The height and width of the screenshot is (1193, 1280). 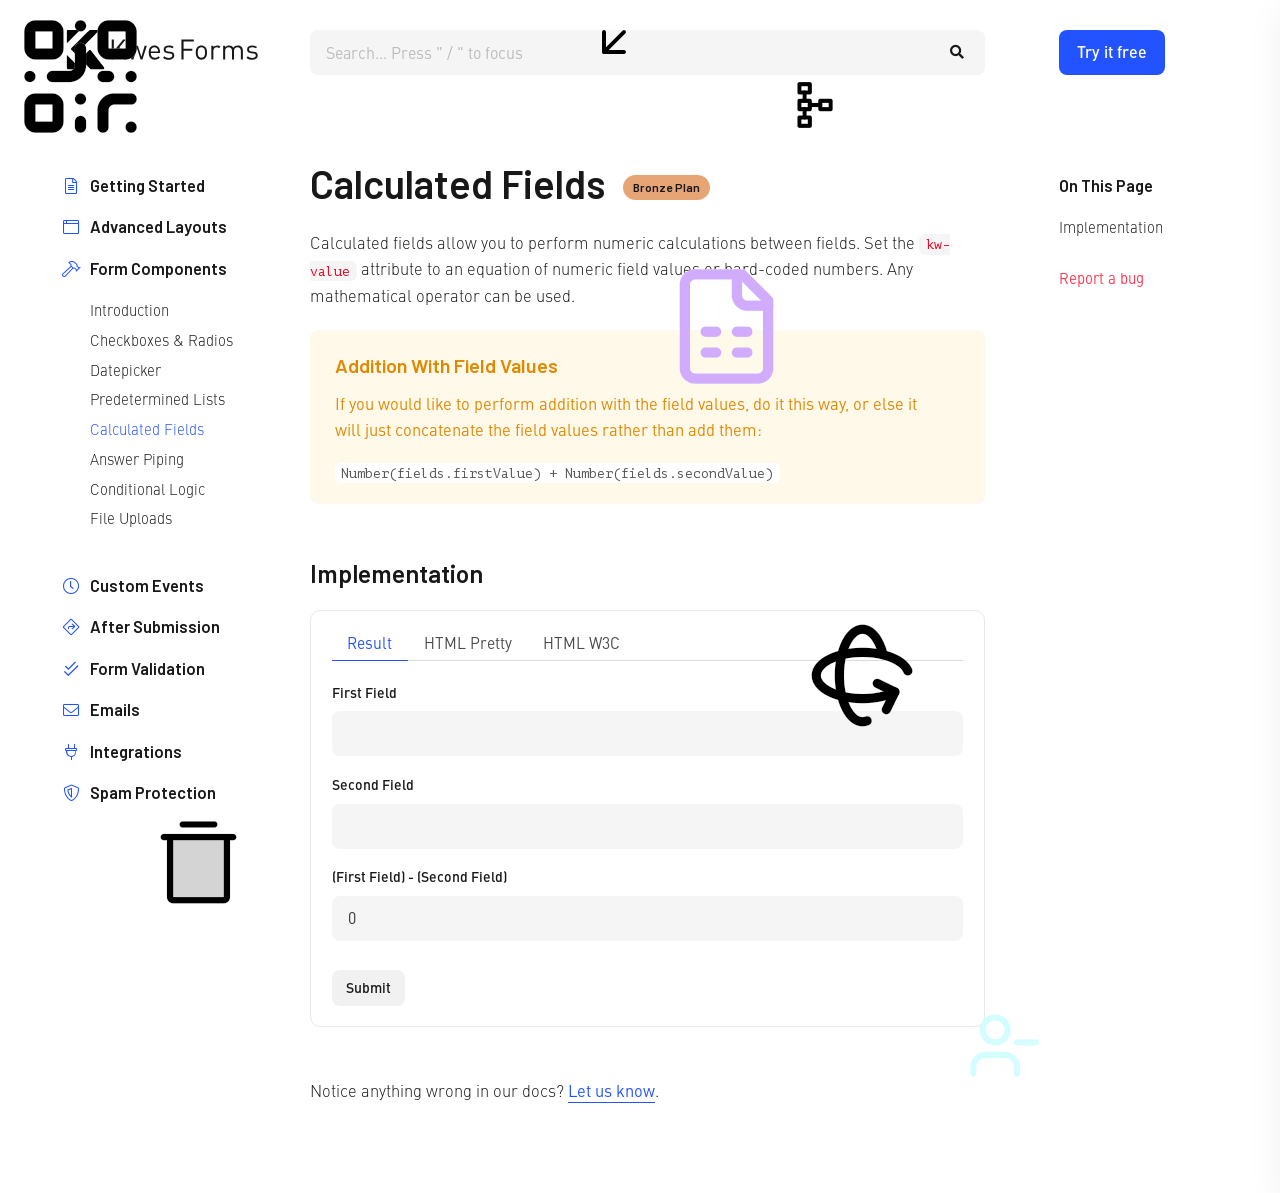 What do you see at coordinates (614, 42) in the screenshot?
I see `navigate to the bottom-left corner` at bounding box center [614, 42].